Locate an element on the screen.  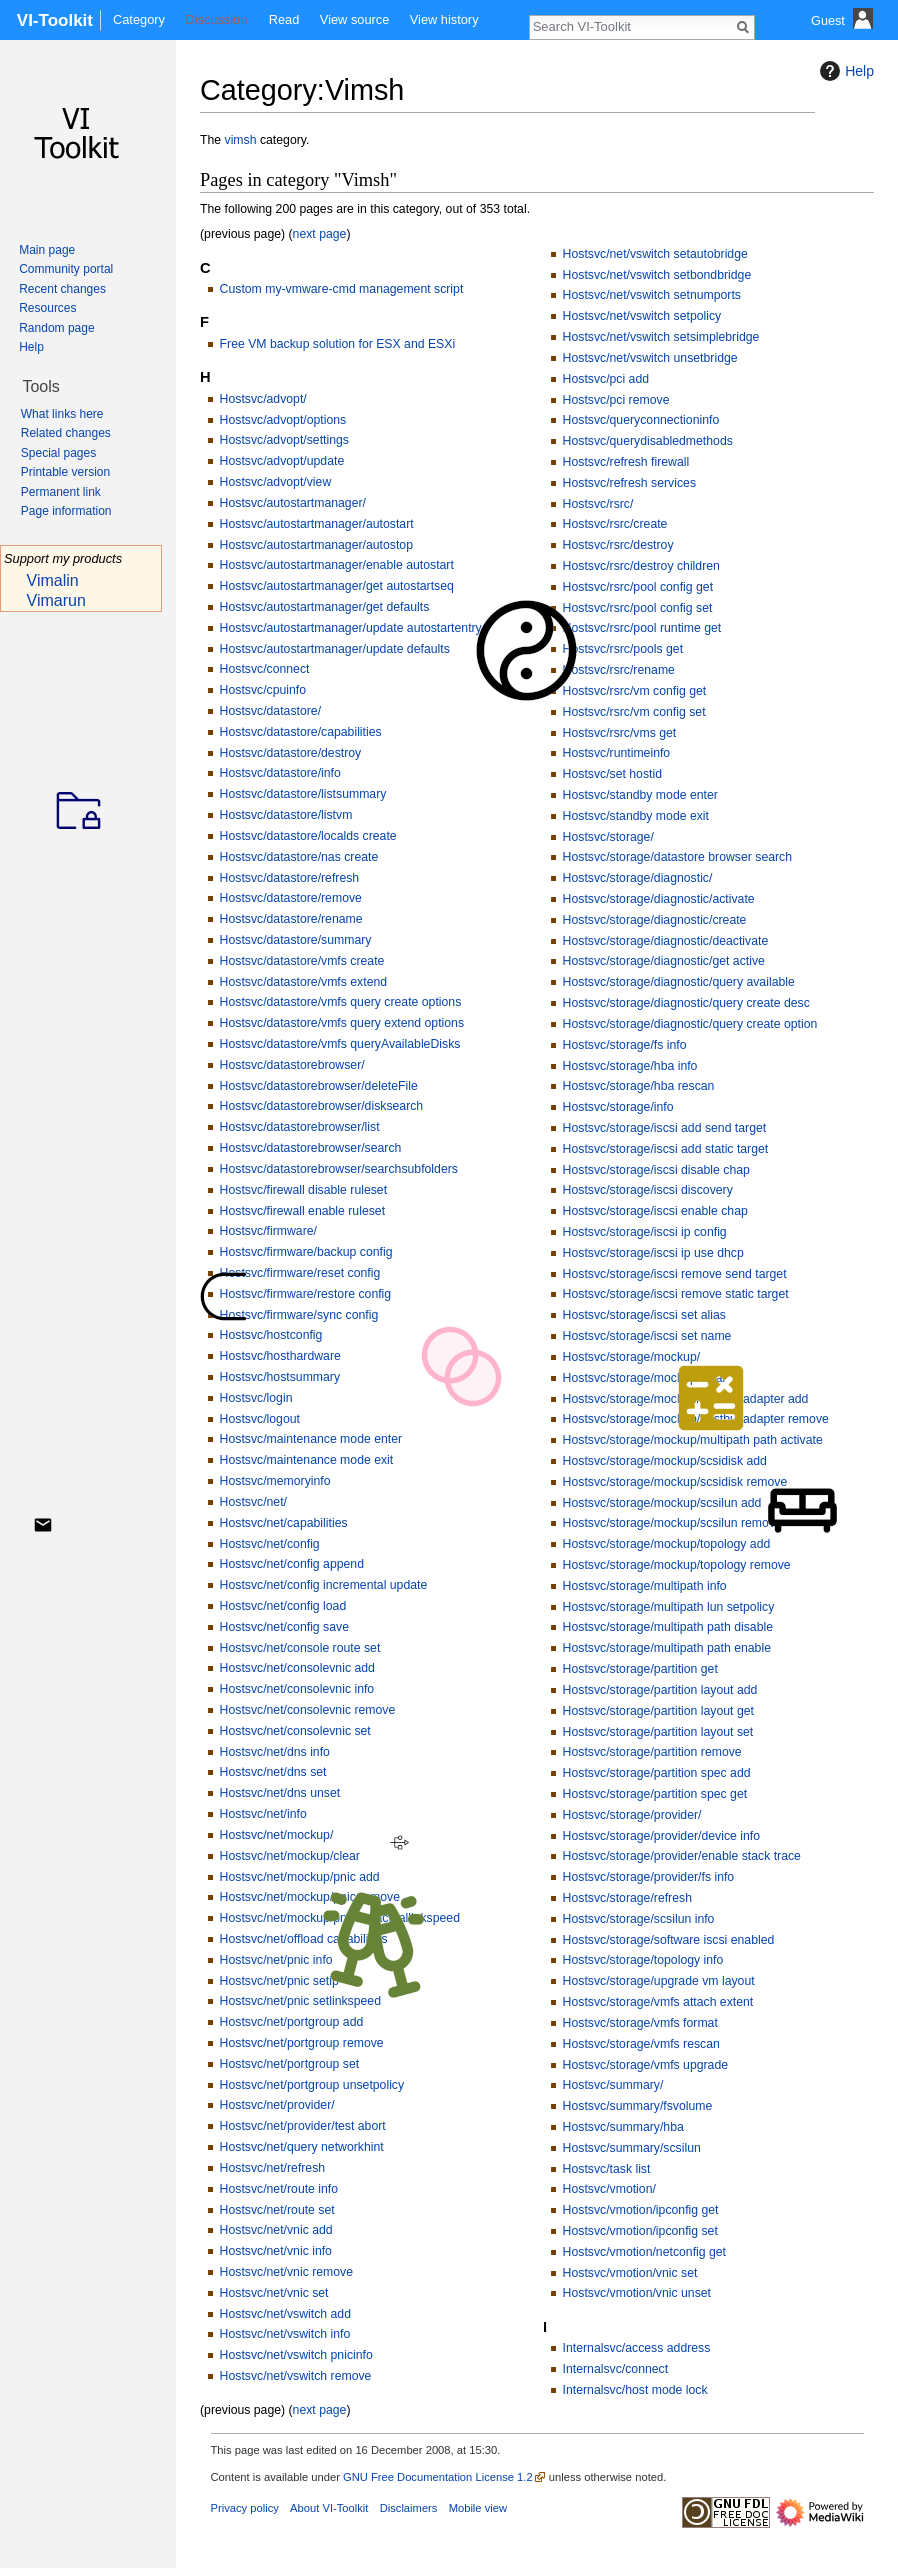
connect a USB device is located at coordinates (399, 1842).